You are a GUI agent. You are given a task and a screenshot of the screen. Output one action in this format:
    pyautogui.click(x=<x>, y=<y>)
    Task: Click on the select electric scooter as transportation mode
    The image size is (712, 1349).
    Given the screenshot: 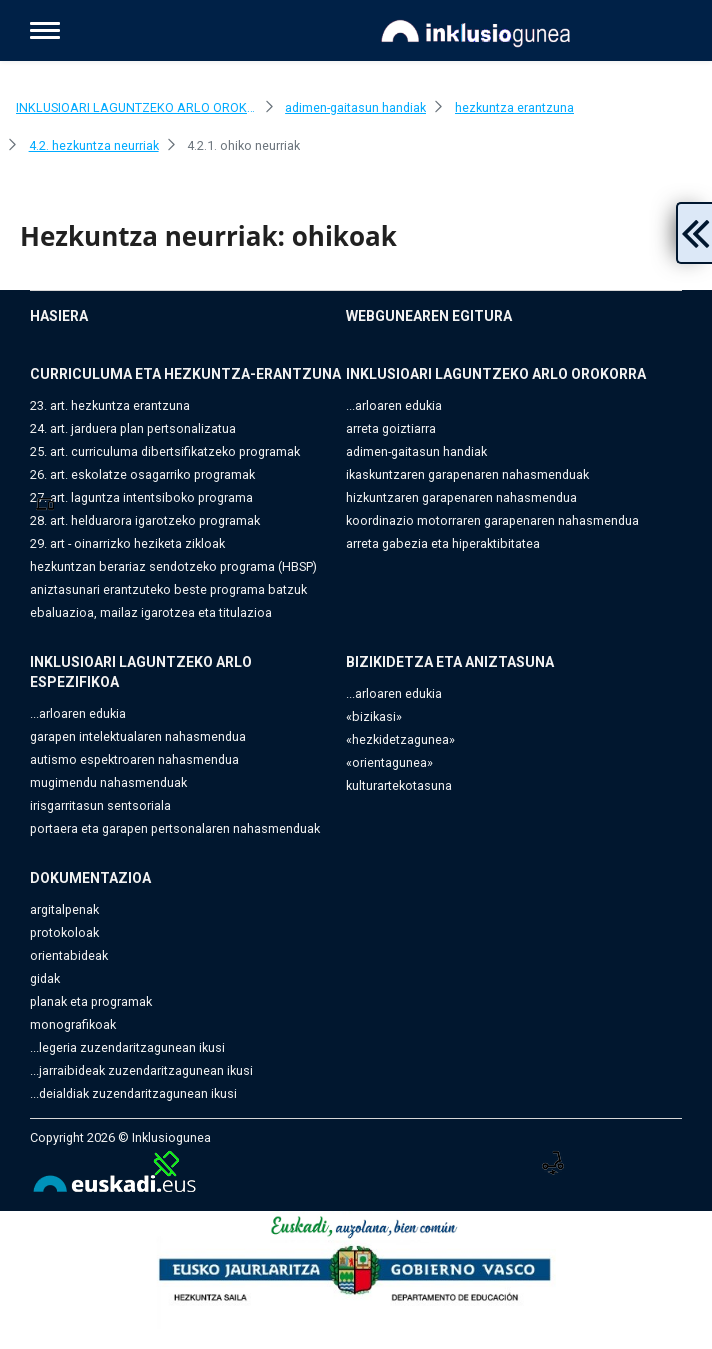 What is the action you would take?
    pyautogui.click(x=553, y=1163)
    